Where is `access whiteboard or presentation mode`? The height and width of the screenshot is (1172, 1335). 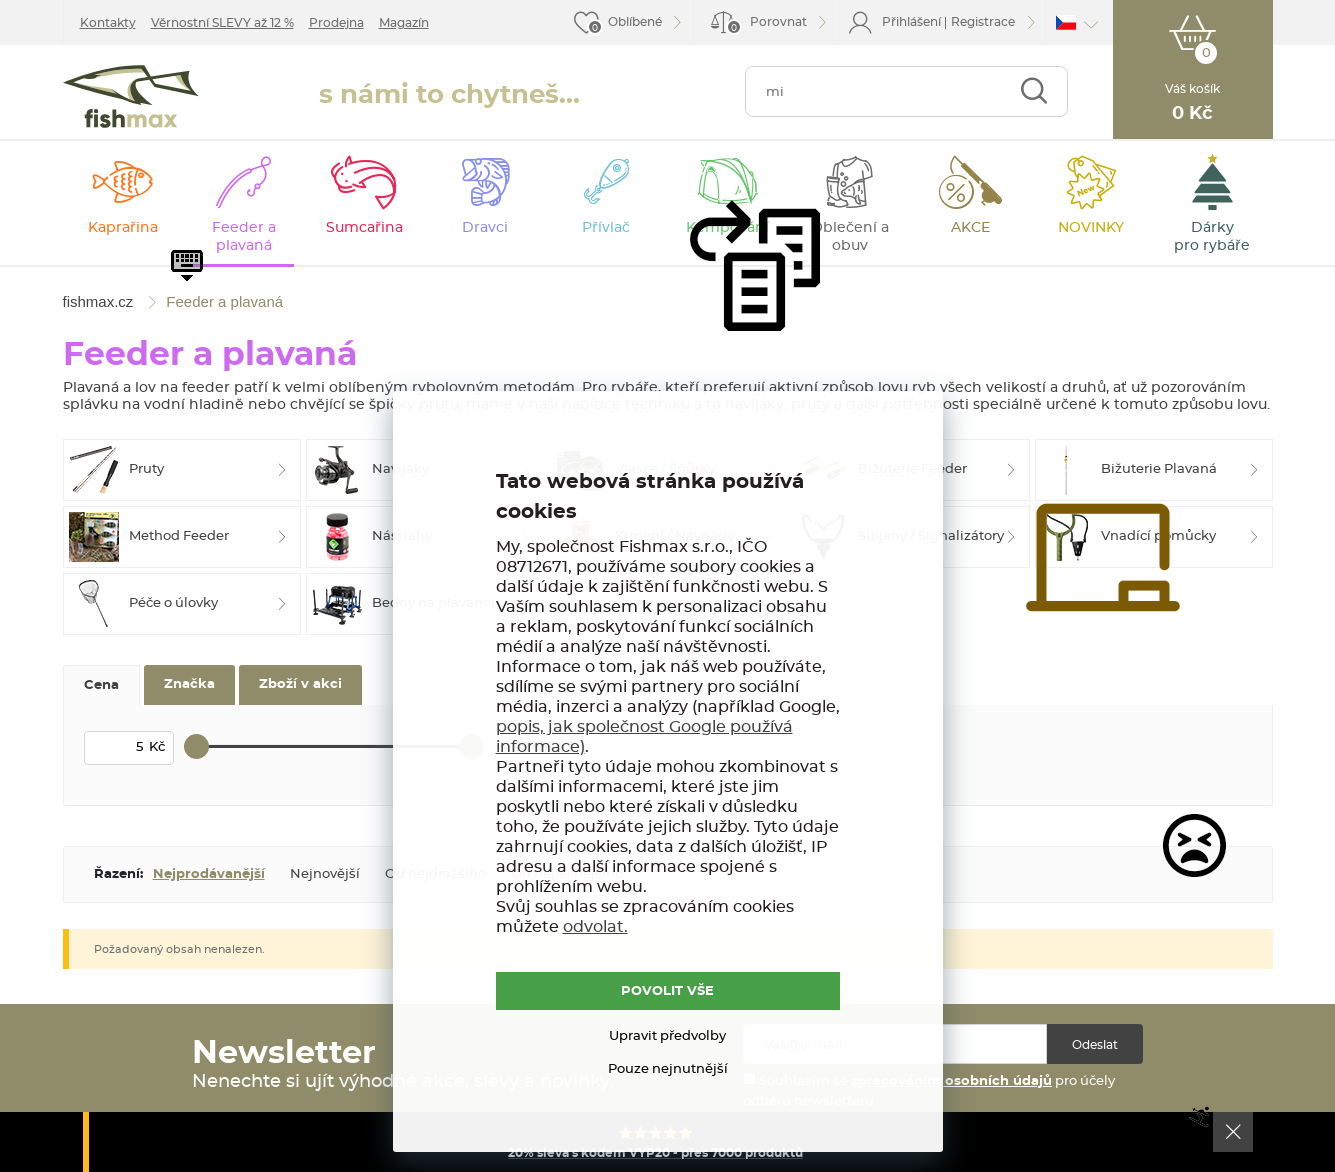 access whiteboard or presentation mode is located at coordinates (1103, 560).